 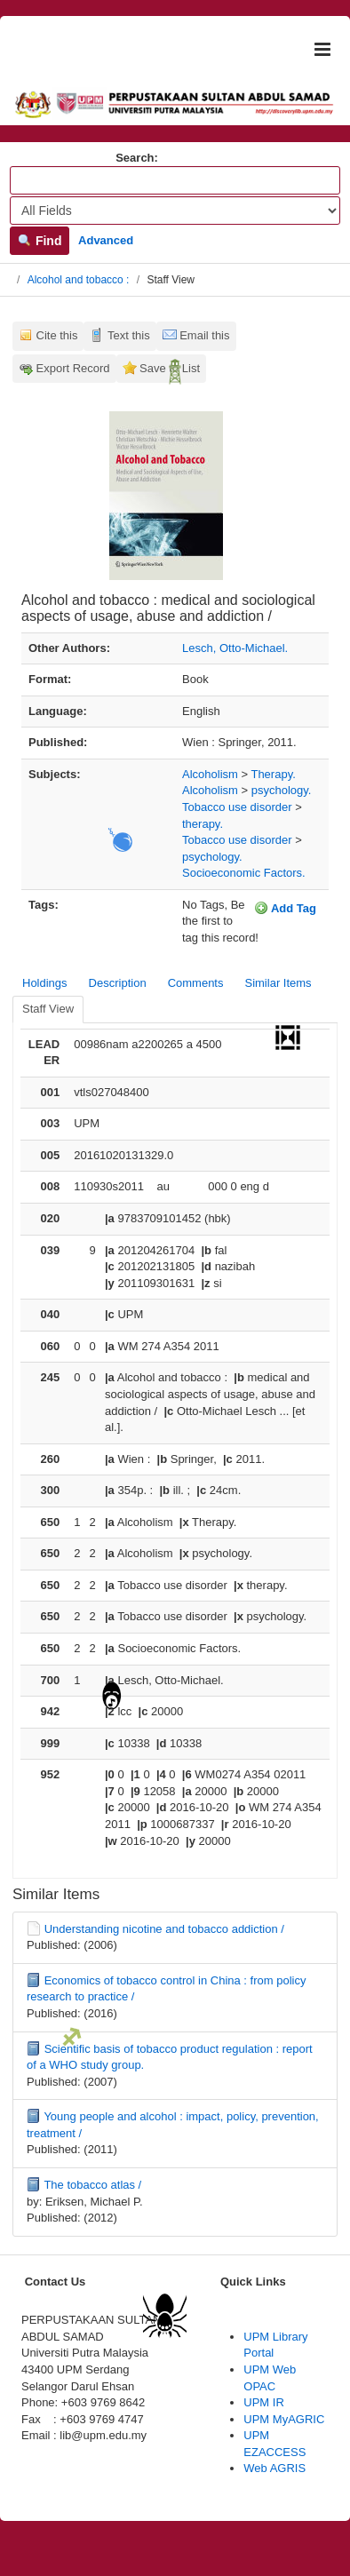 I want to click on view sagittarius zodiac sign, so click(x=72, y=2037).